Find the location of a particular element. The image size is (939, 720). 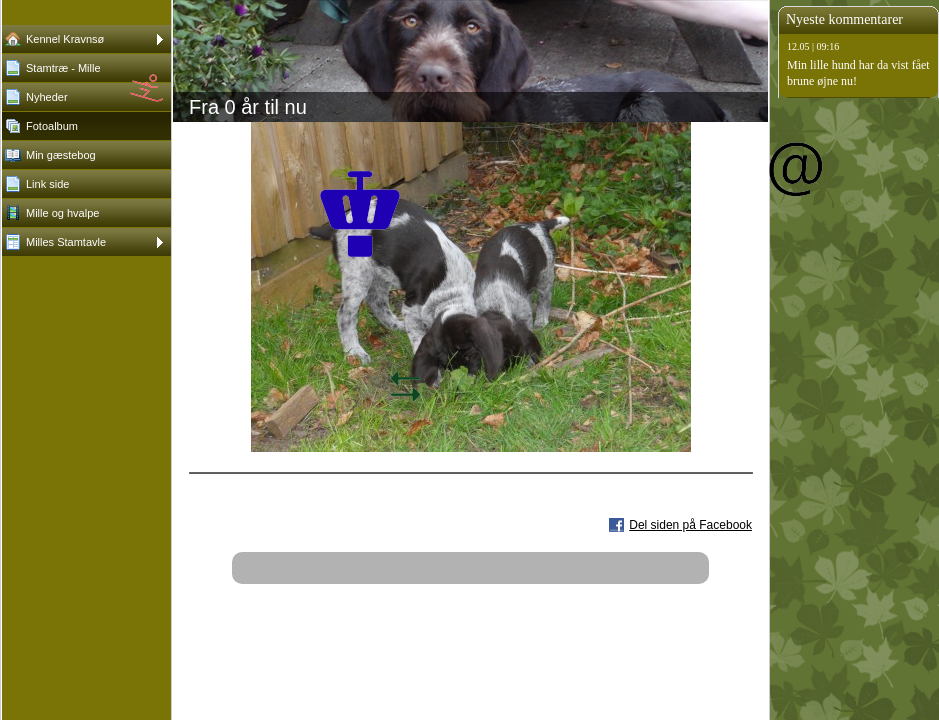

mention a user in a comment or message is located at coordinates (794, 167).